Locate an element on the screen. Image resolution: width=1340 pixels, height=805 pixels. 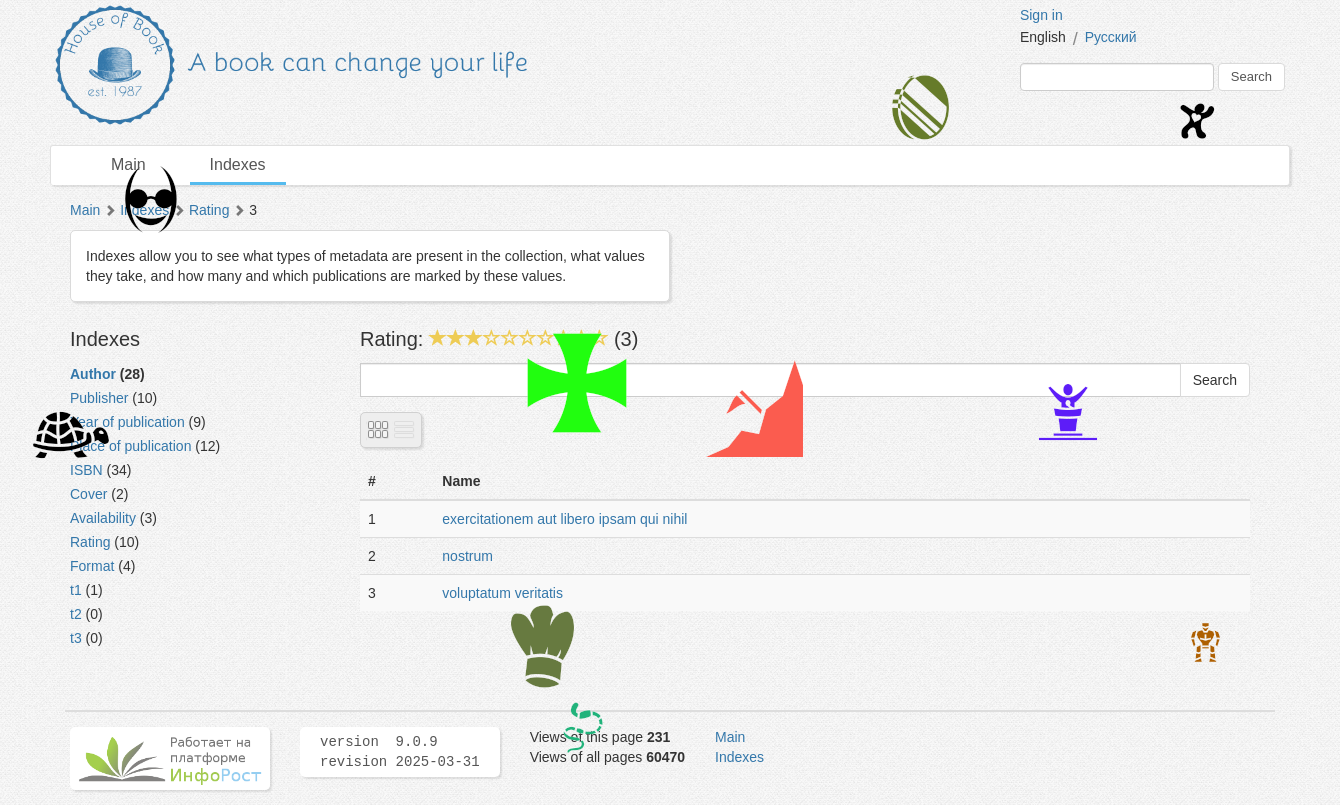
earthworm creature in a game context is located at coordinates (582, 727).